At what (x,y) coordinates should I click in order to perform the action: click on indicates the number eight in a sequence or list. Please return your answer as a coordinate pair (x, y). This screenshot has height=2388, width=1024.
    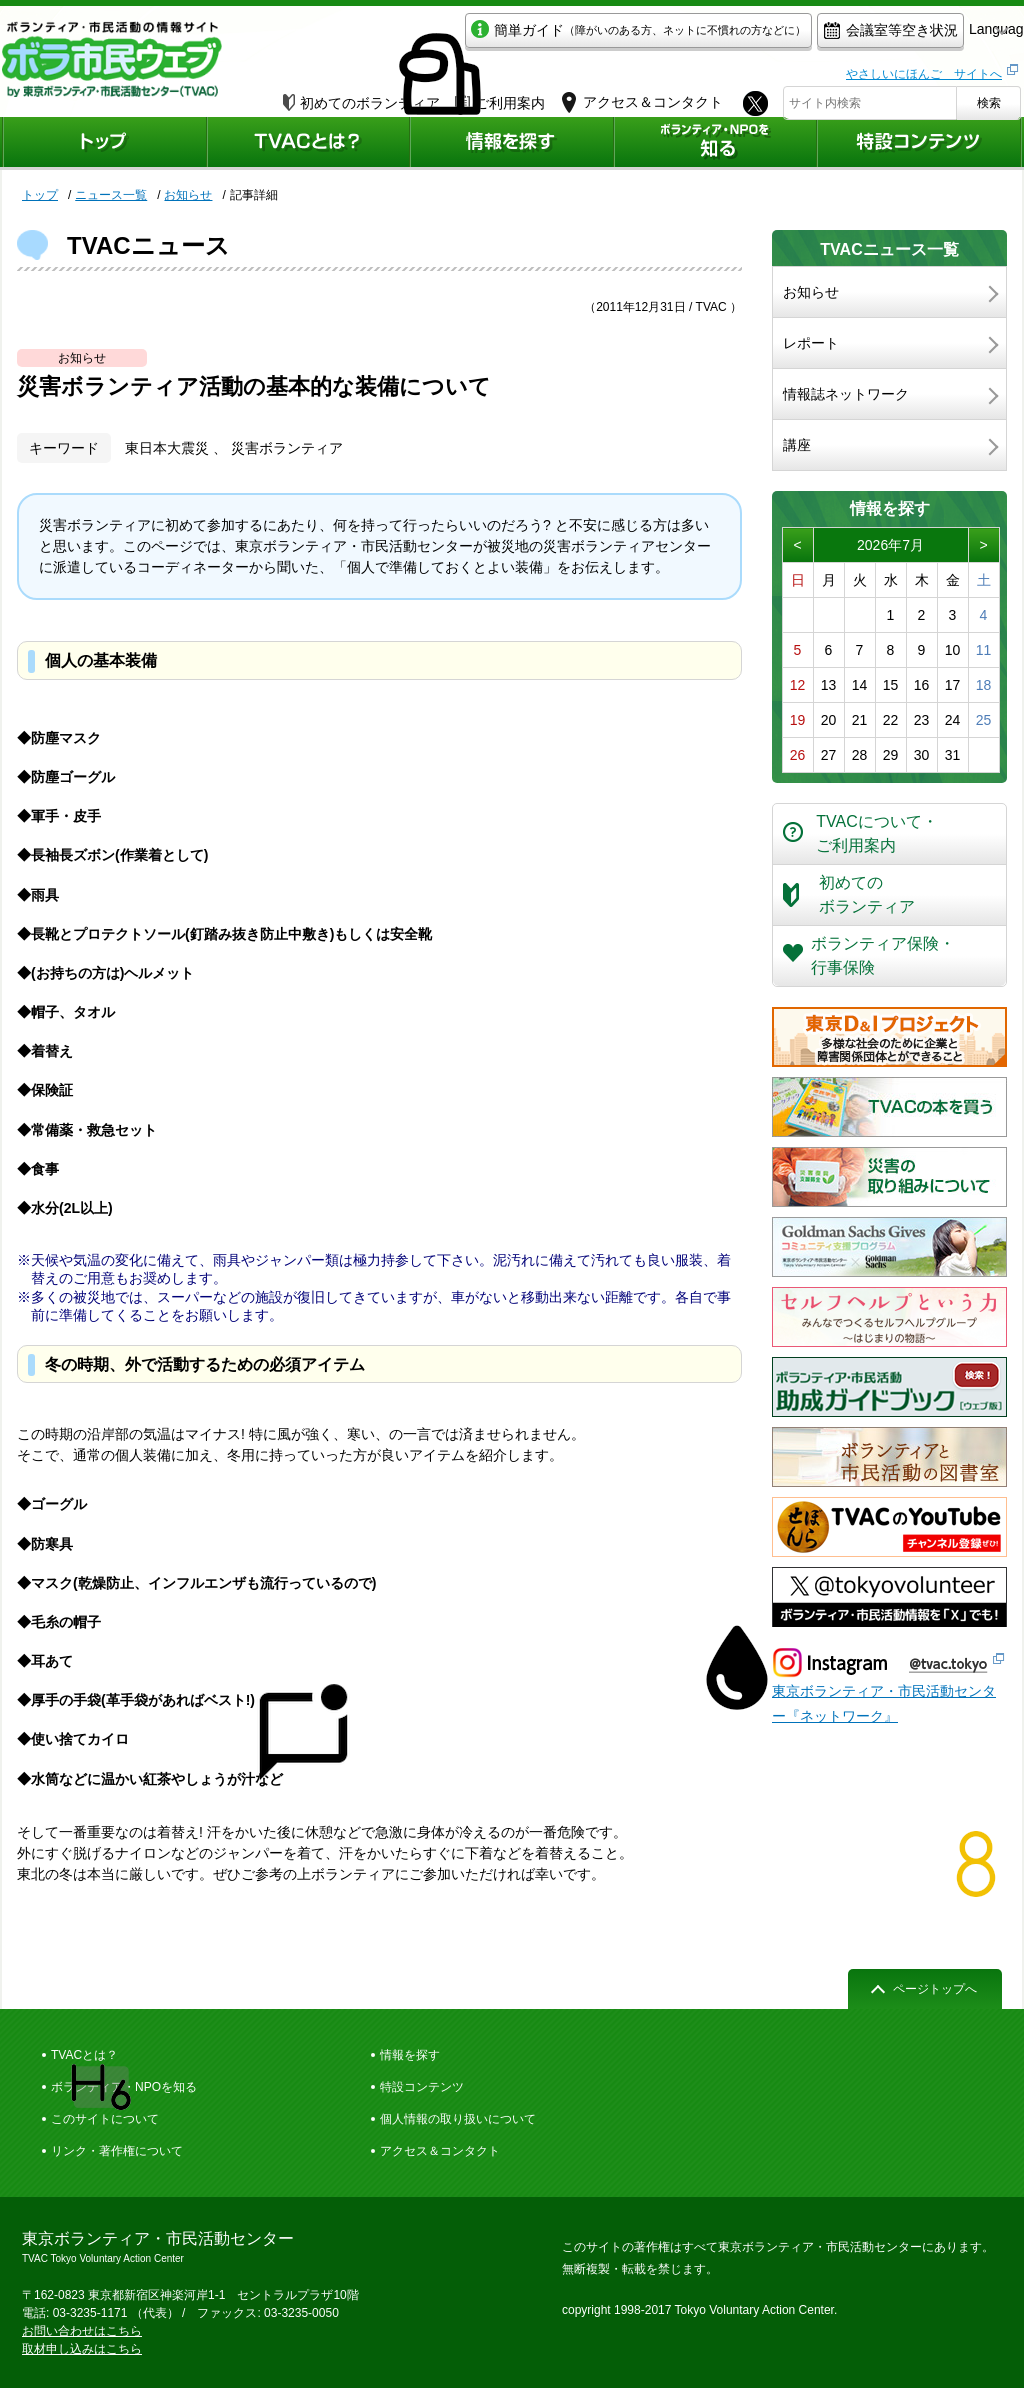
    Looking at the image, I should click on (976, 1864).